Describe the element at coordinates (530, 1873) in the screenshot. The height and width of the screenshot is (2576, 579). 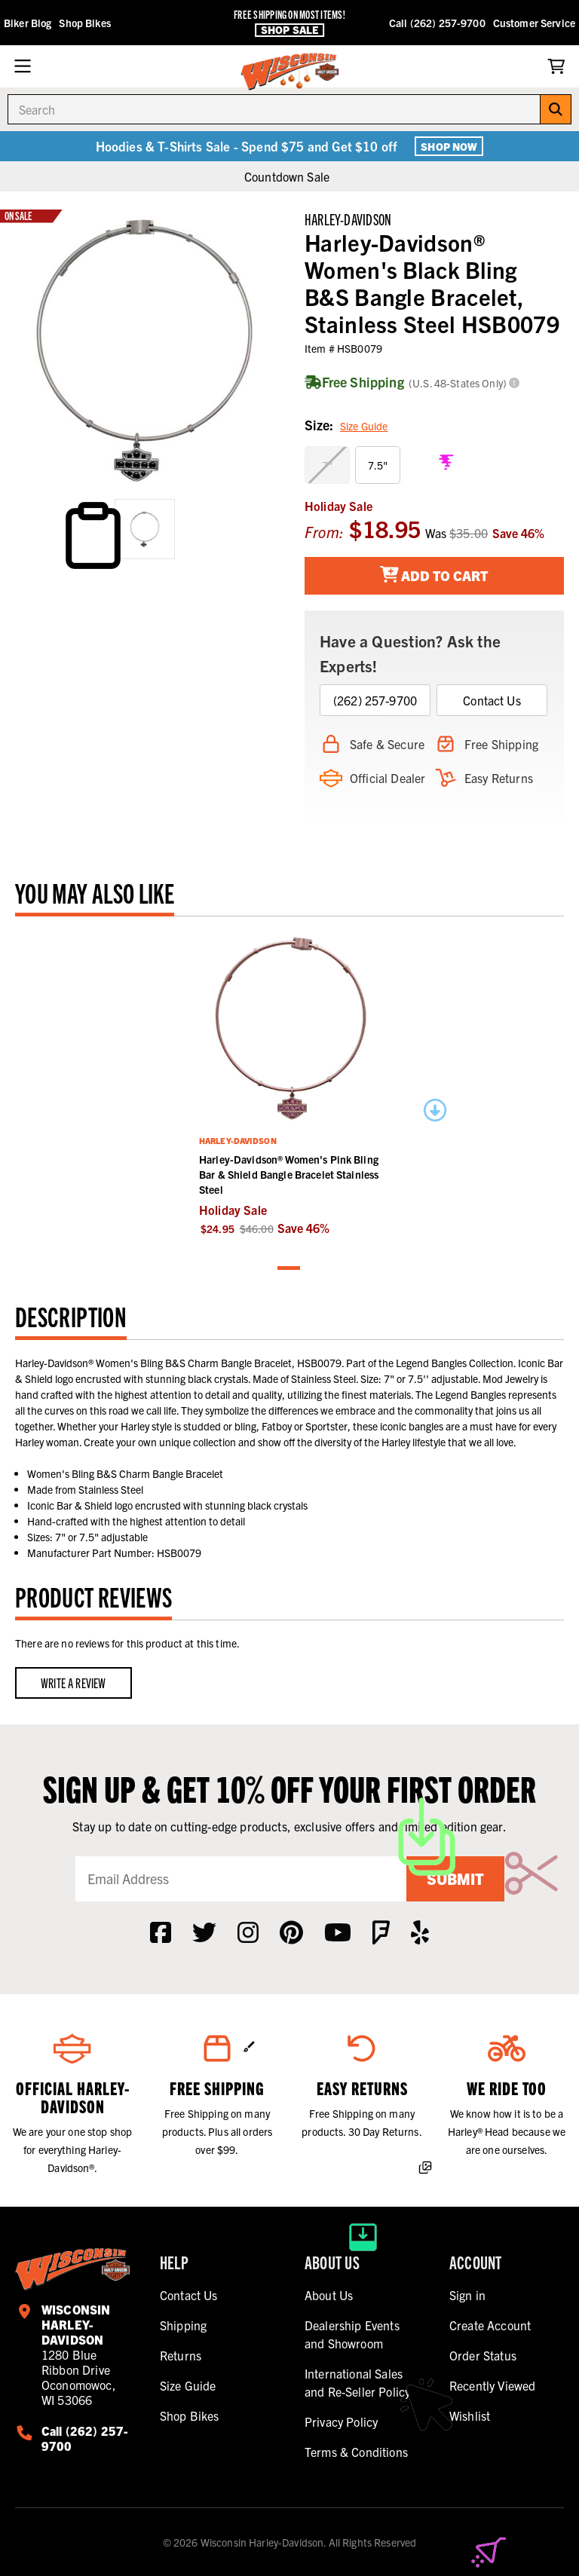
I see `cut selected content` at that location.